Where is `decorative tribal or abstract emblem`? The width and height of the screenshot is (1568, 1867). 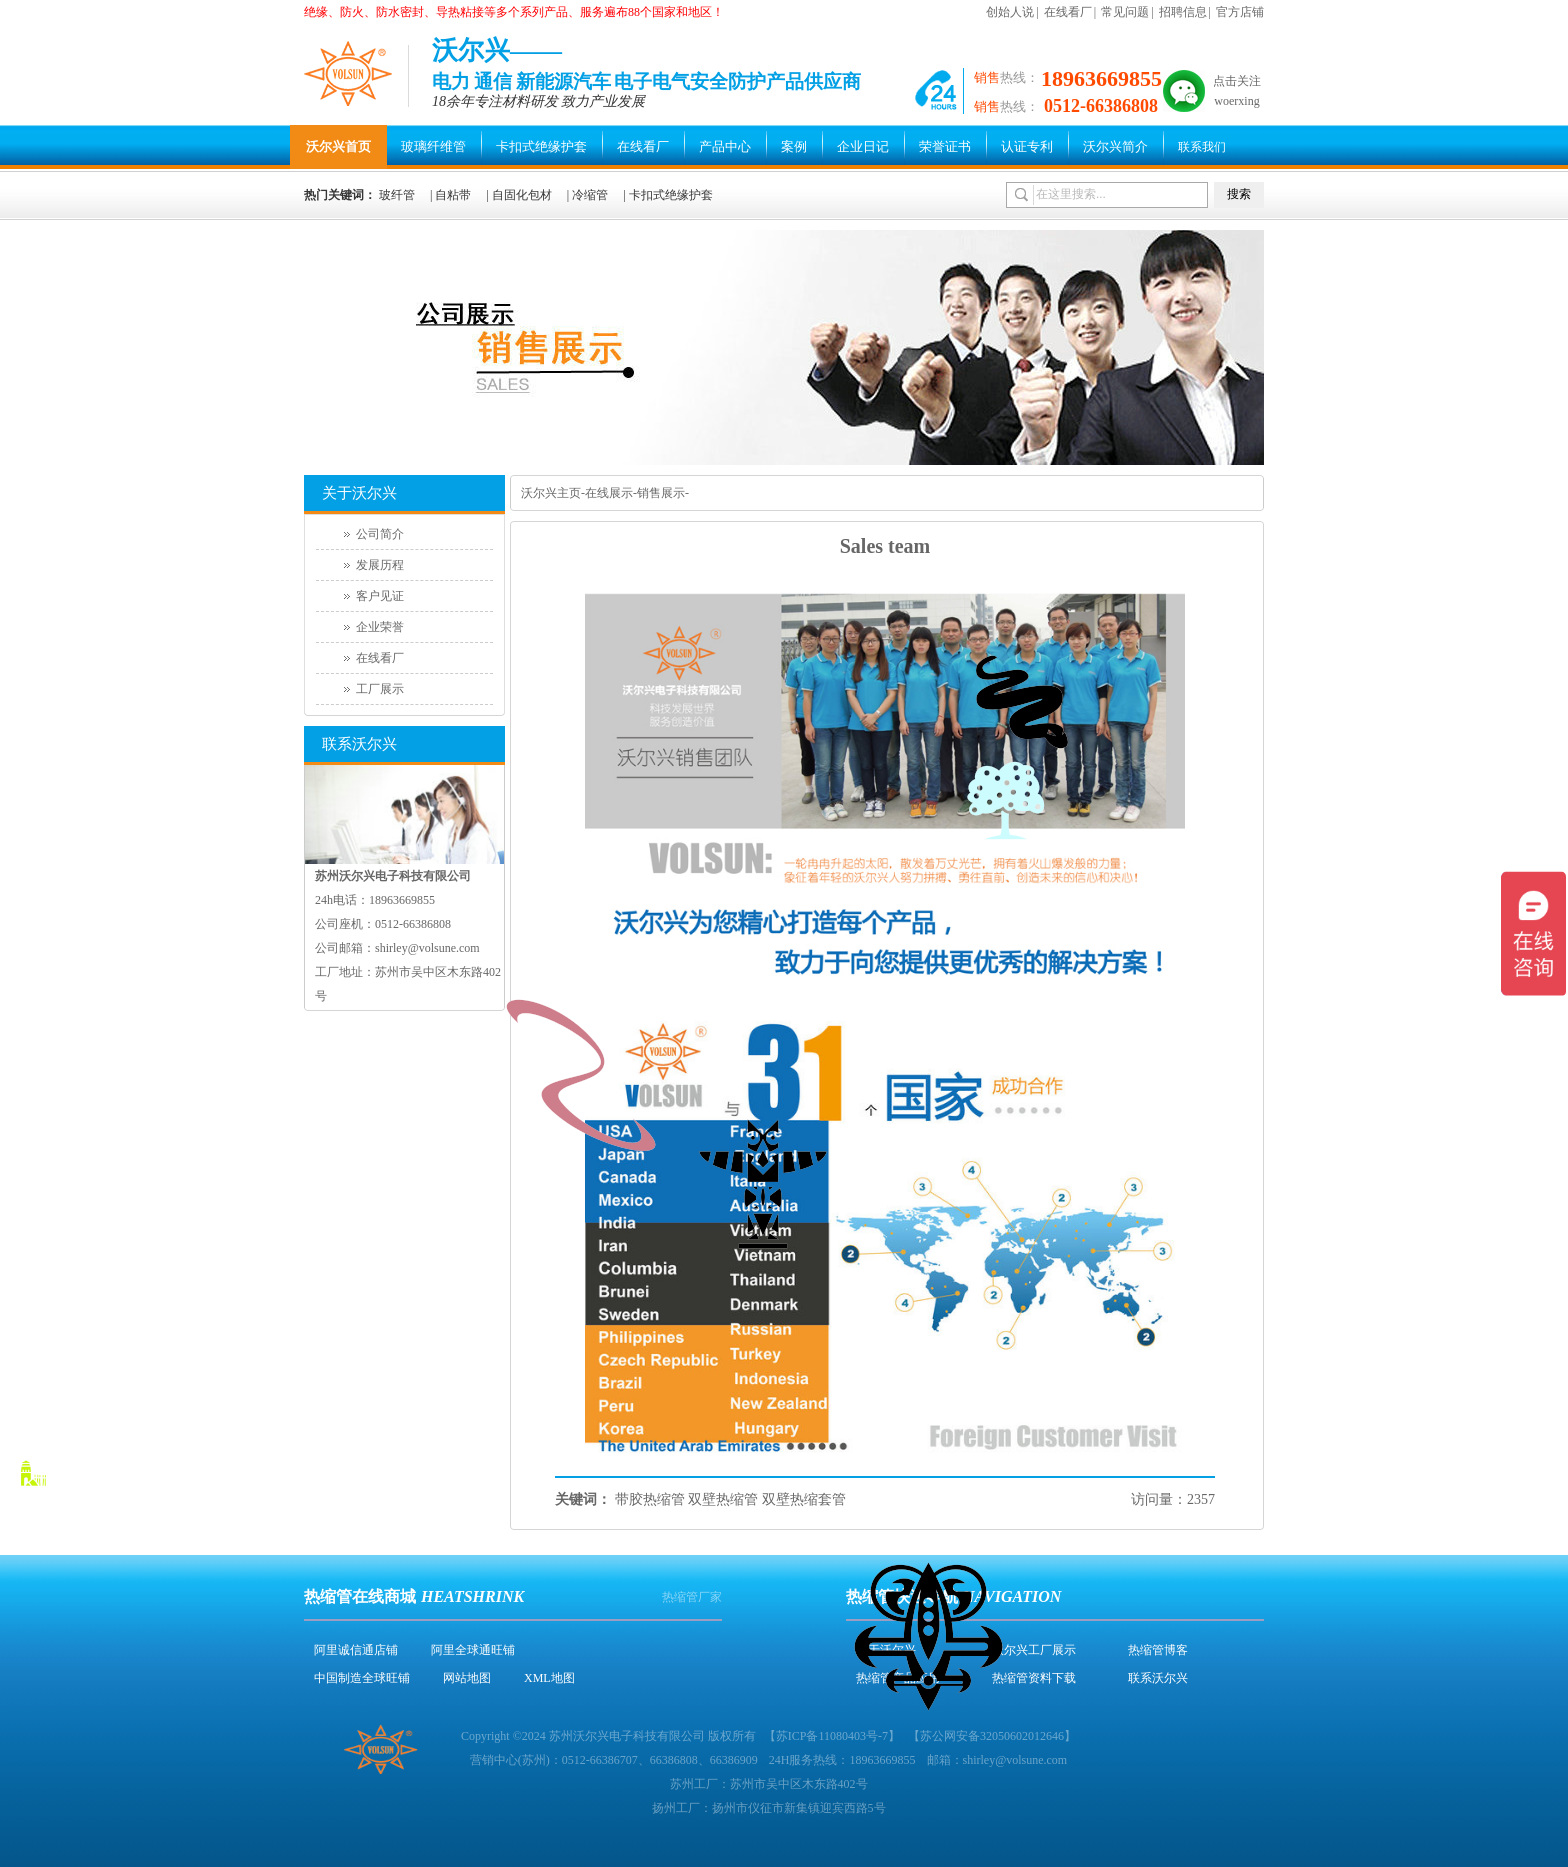
decorative tribal or abstract emblem is located at coordinates (928, 1636).